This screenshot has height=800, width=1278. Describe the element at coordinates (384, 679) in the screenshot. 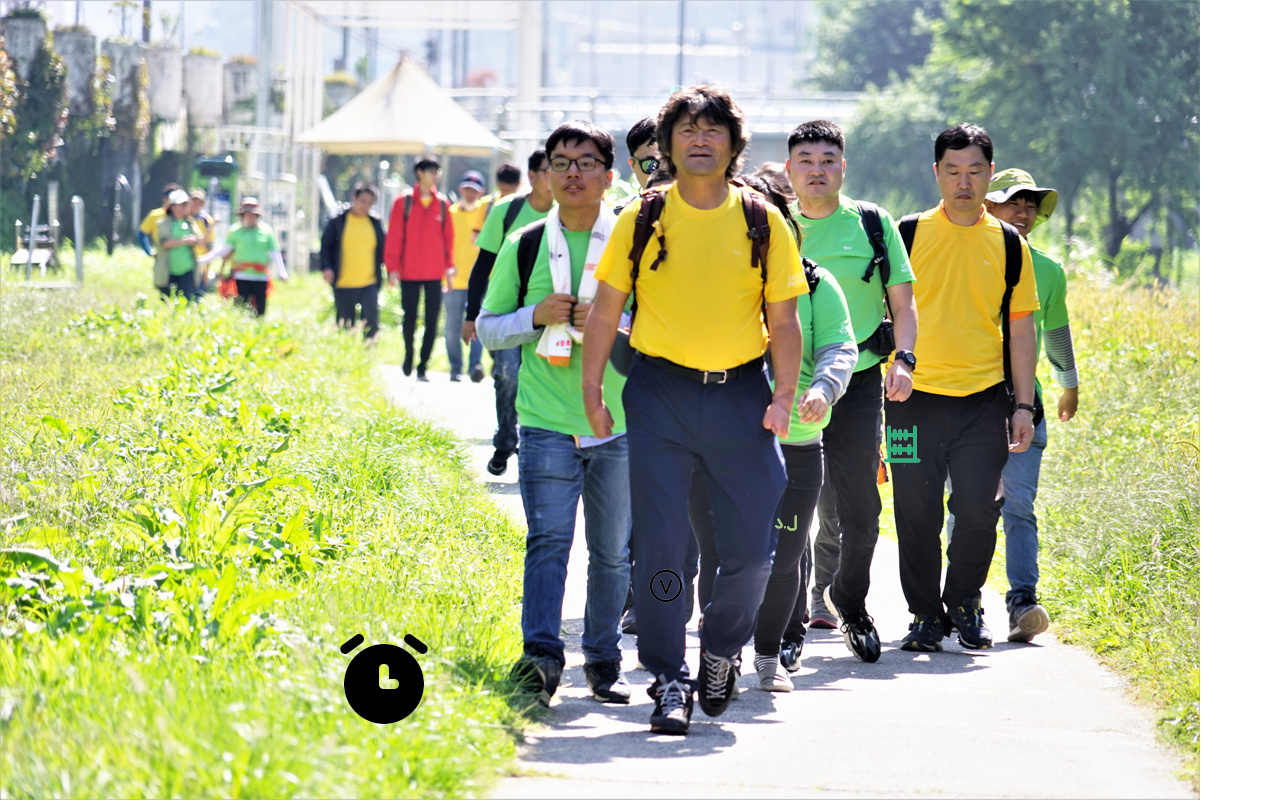

I see `set or manage alarms` at that location.